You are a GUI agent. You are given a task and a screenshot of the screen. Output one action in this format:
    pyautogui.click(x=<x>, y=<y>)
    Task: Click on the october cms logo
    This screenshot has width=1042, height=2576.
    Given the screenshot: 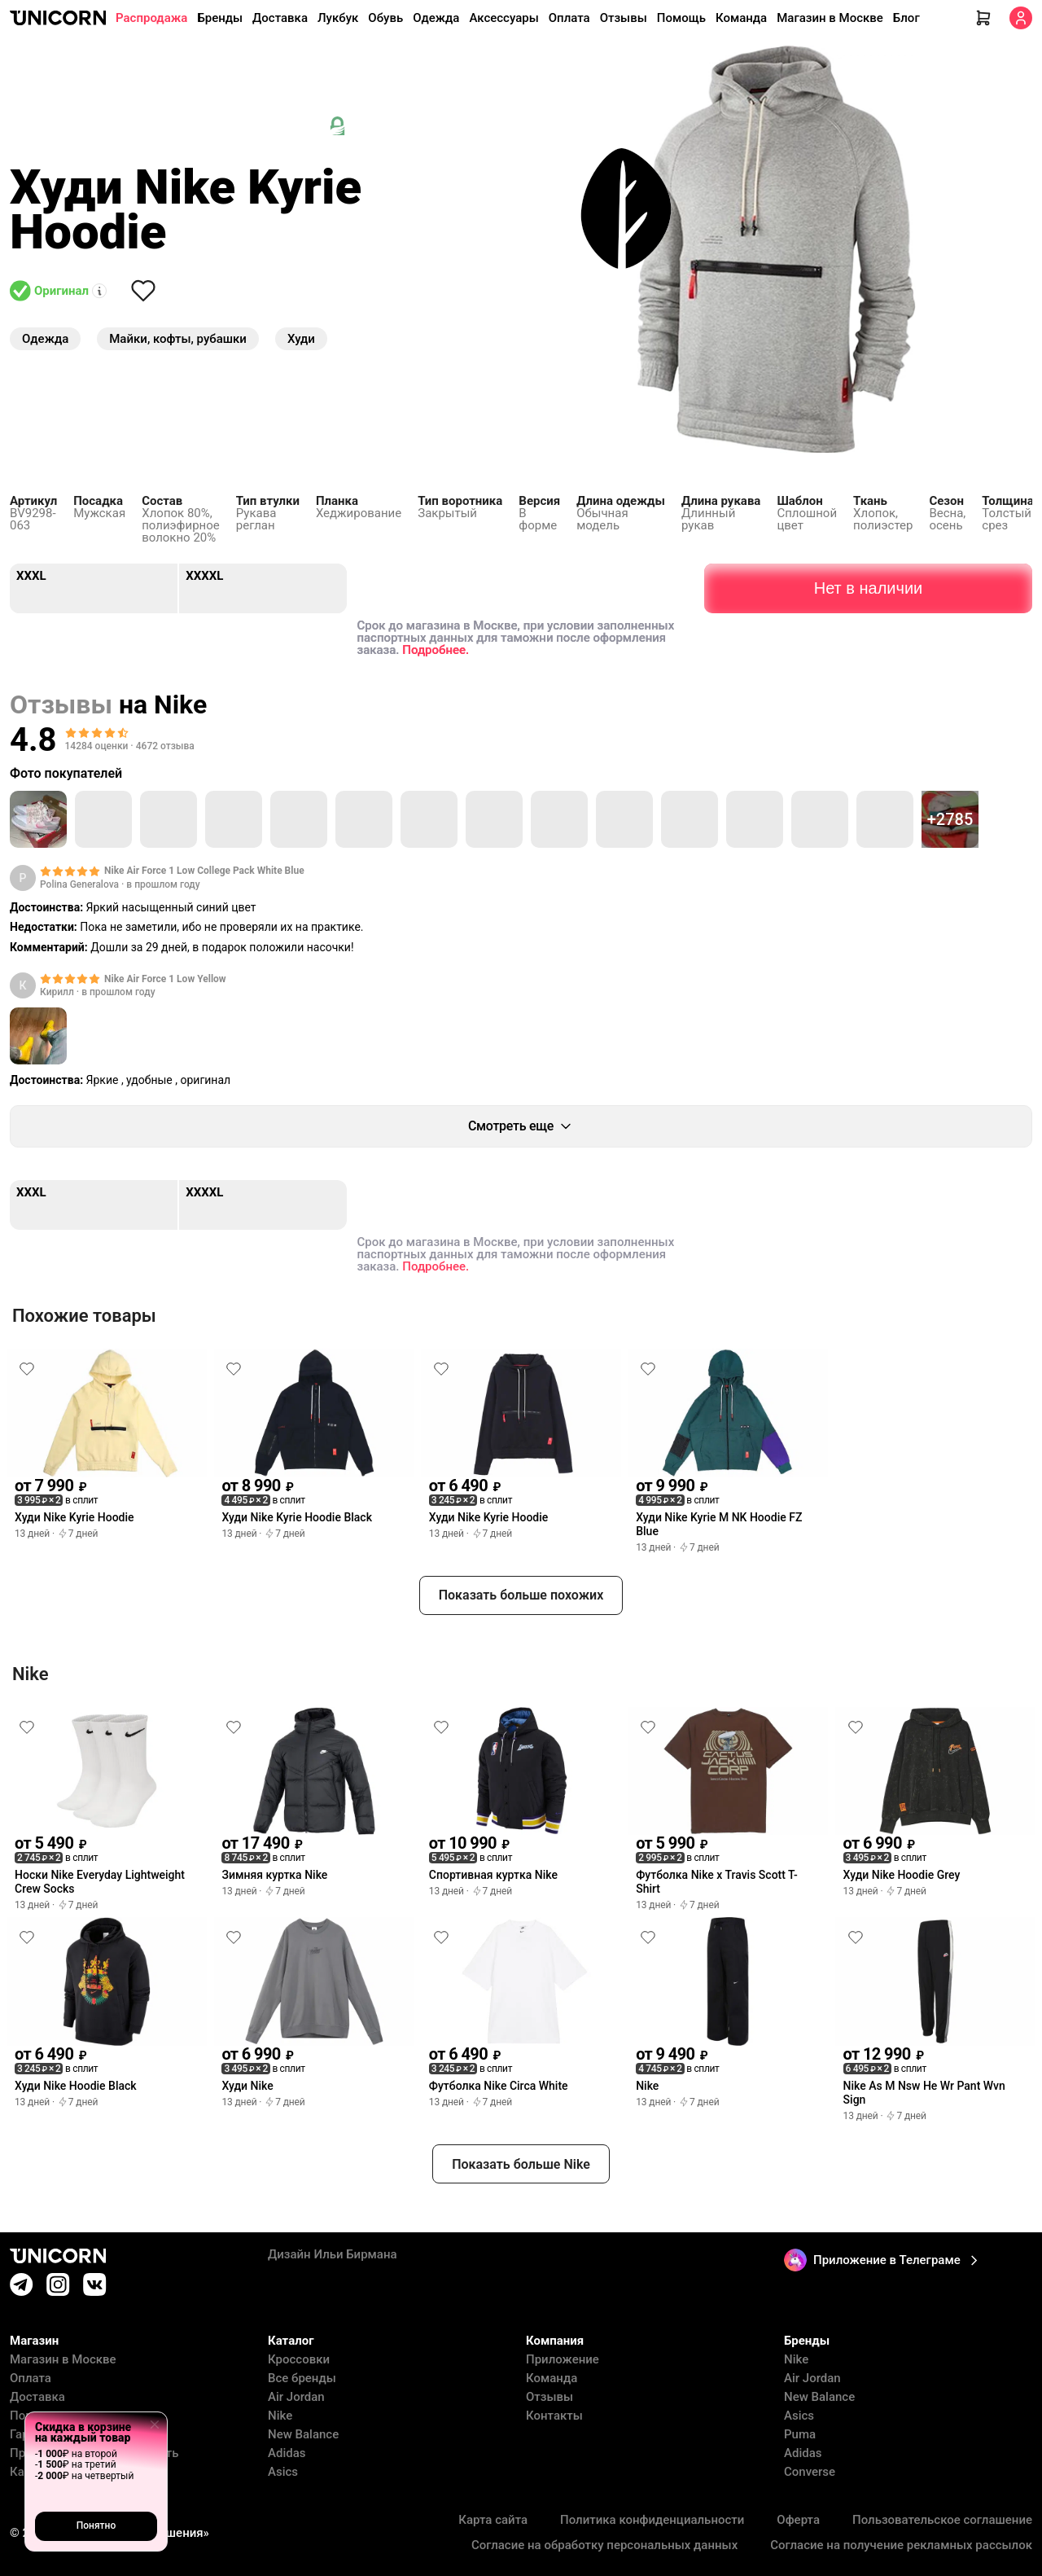 What is the action you would take?
    pyautogui.click(x=626, y=208)
    